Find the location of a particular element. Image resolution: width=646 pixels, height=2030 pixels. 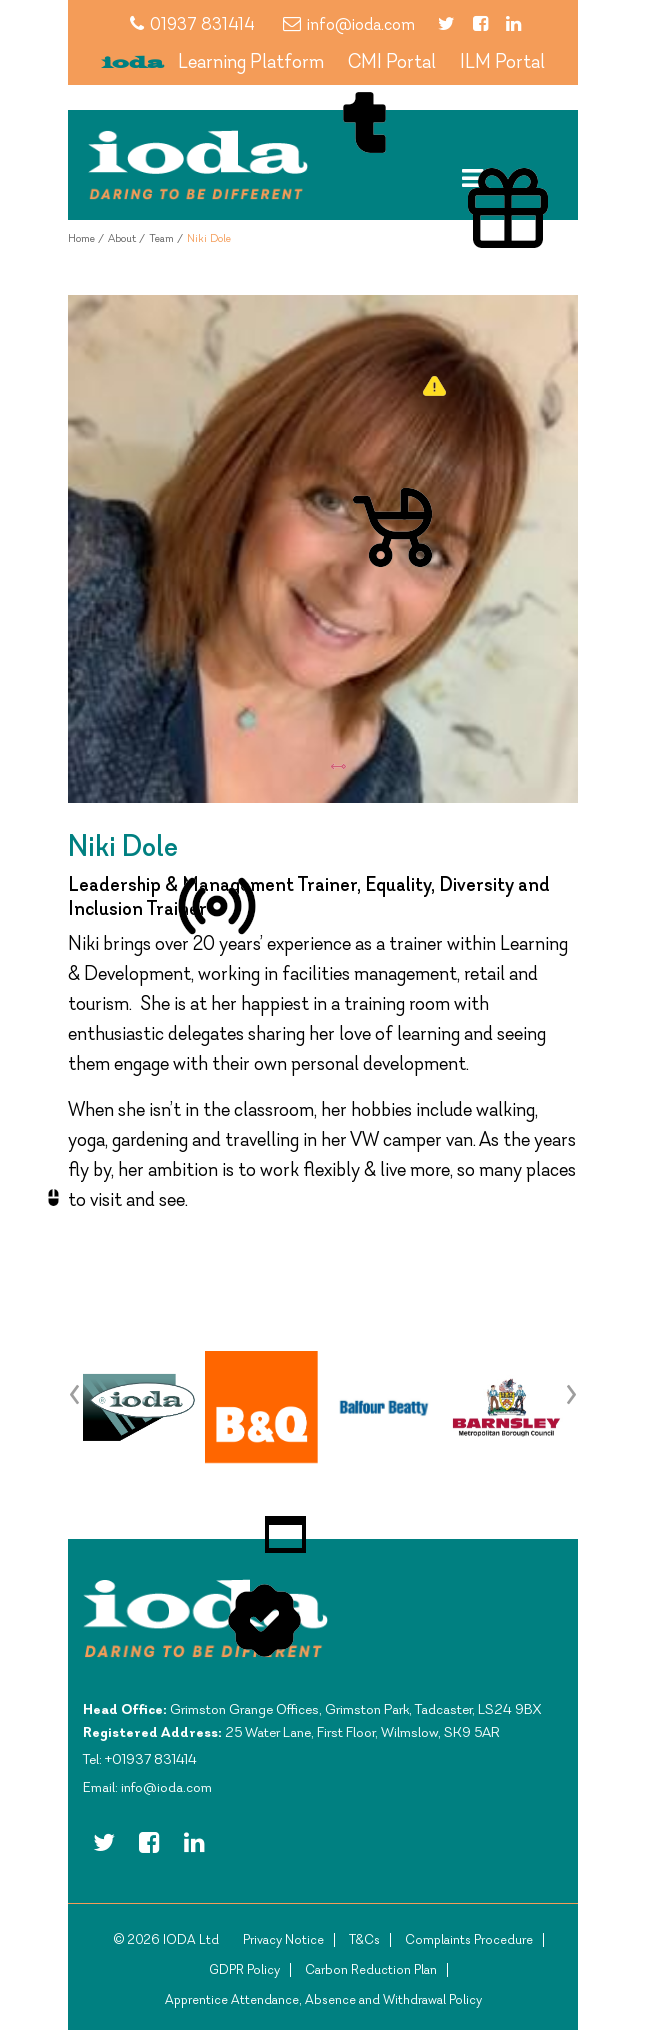

view or redeem a gift is located at coordinates (508, 208).